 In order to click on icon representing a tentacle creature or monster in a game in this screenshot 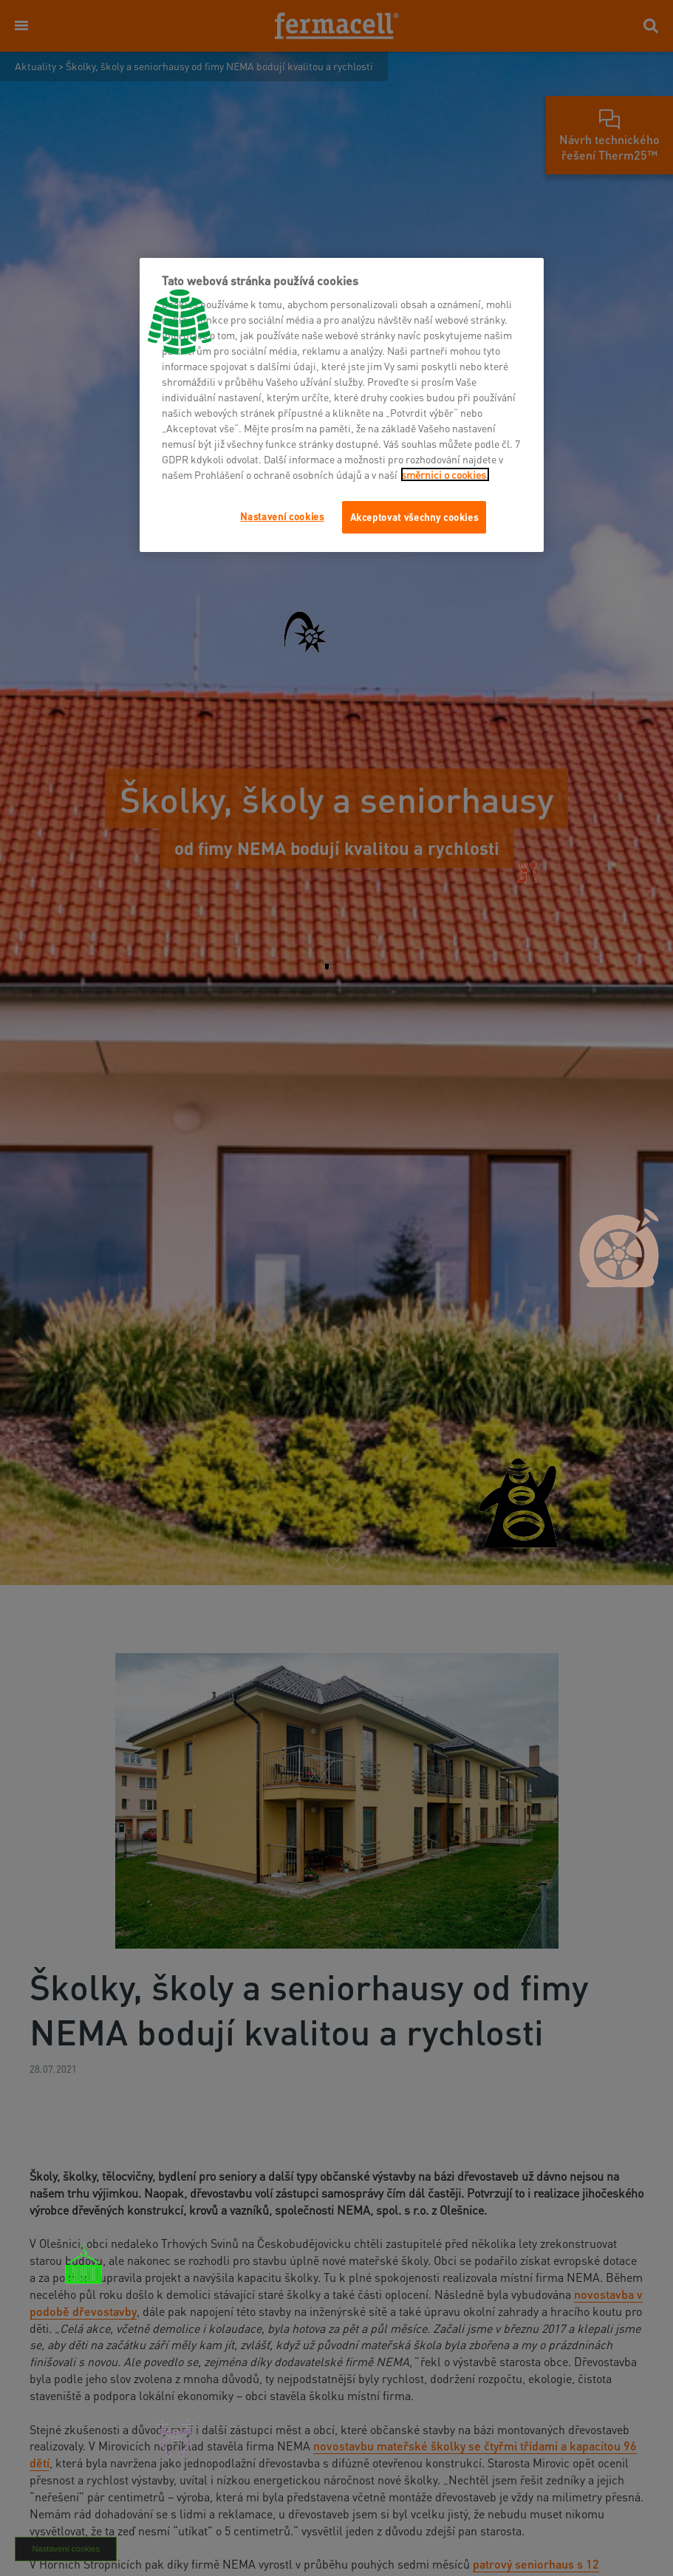, I will do `click(519, 1502)`.